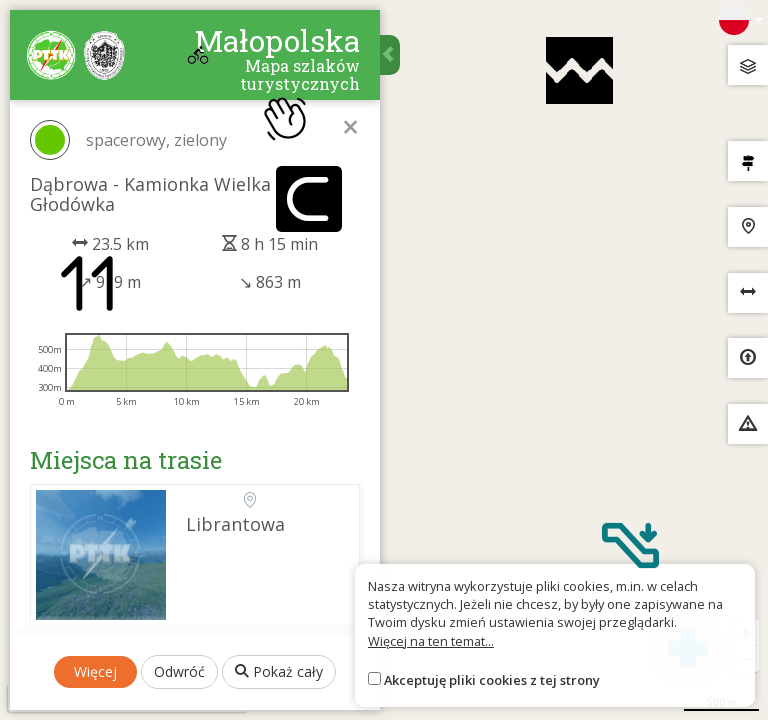  Describe the element at coordinates (309, 199) in the screenshot. I see `indicates a proper subset relationship in mathematical notation` at that location.